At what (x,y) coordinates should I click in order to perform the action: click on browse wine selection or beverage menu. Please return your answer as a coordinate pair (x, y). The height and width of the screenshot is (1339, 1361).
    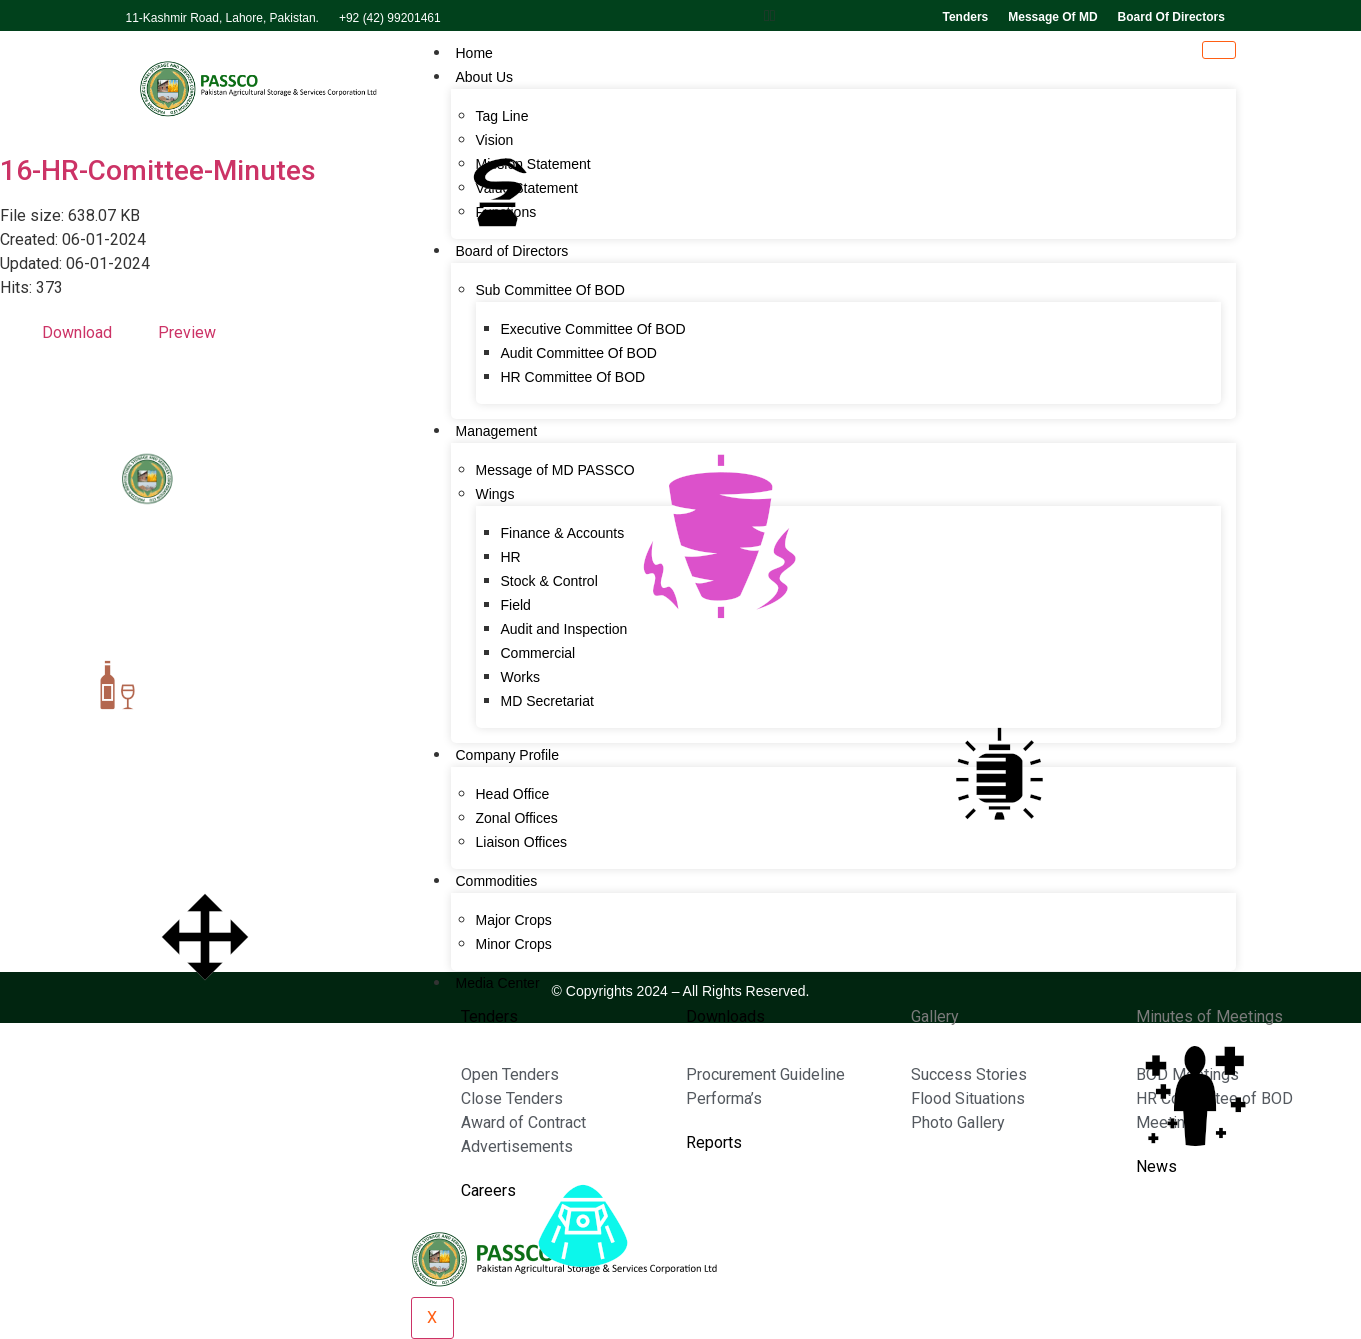
    Looking at the image, I should click on (117, 684).